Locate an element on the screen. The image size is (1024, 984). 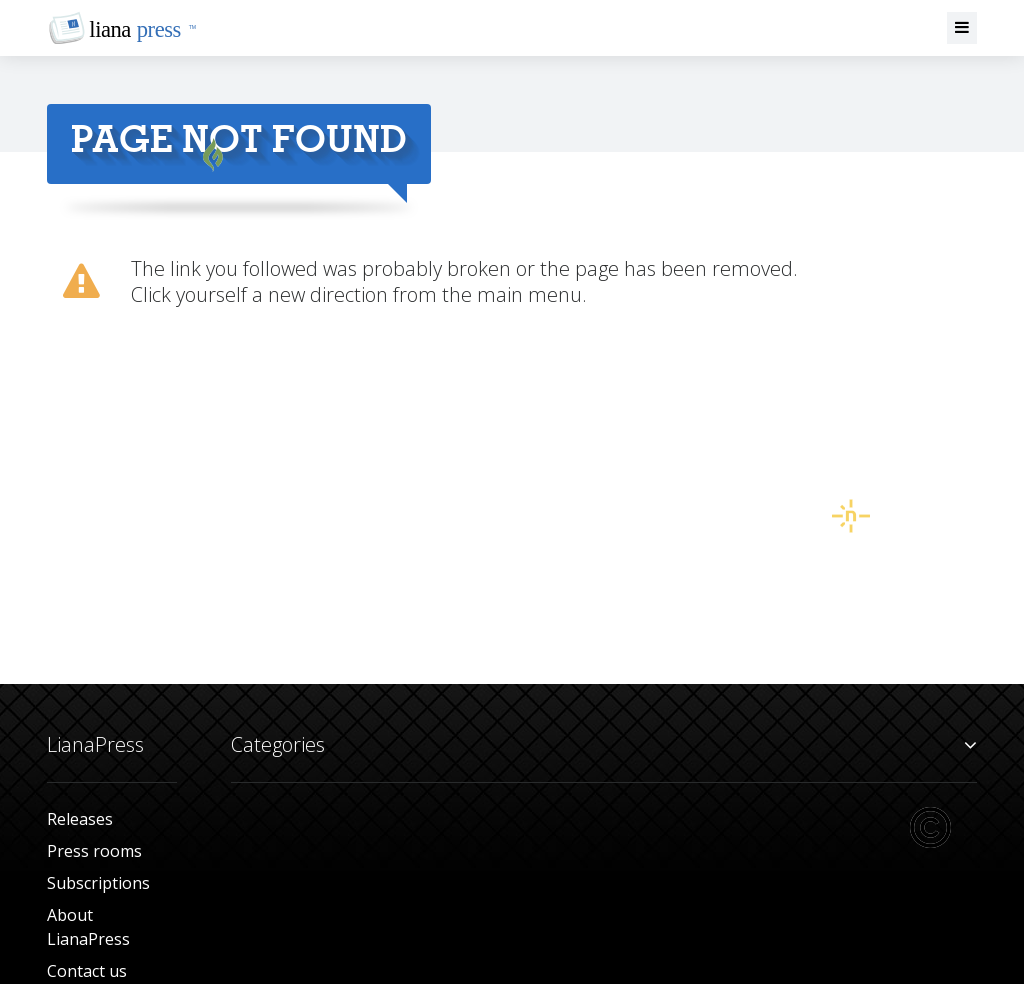
indicates copyrighted content is located at coordinates (930, 827).